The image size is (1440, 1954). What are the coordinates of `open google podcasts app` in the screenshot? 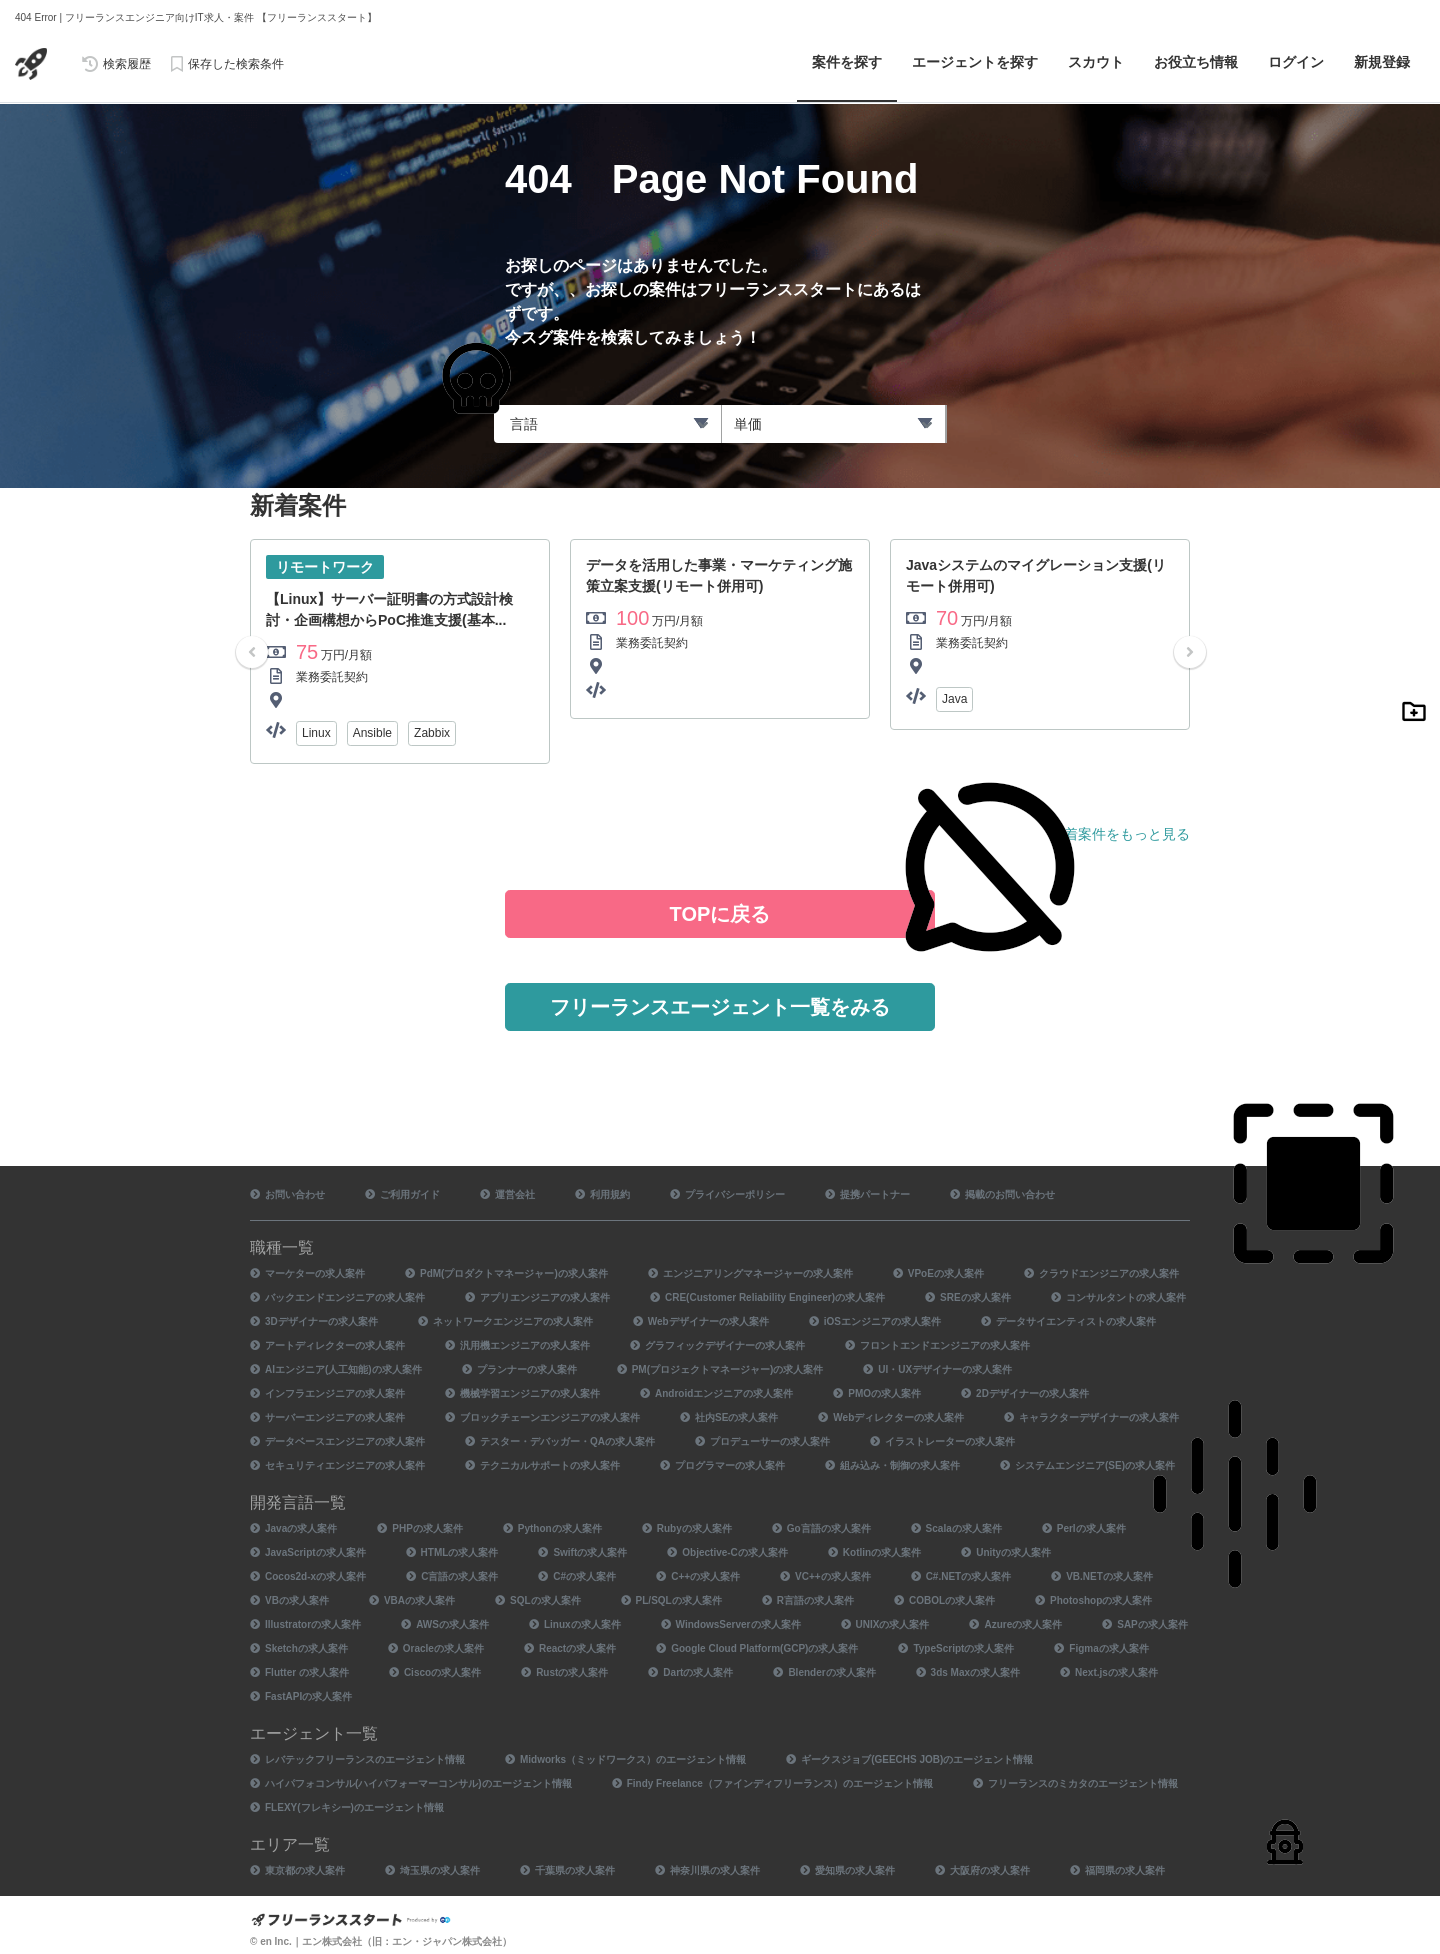 It's located at (1235, 1494).